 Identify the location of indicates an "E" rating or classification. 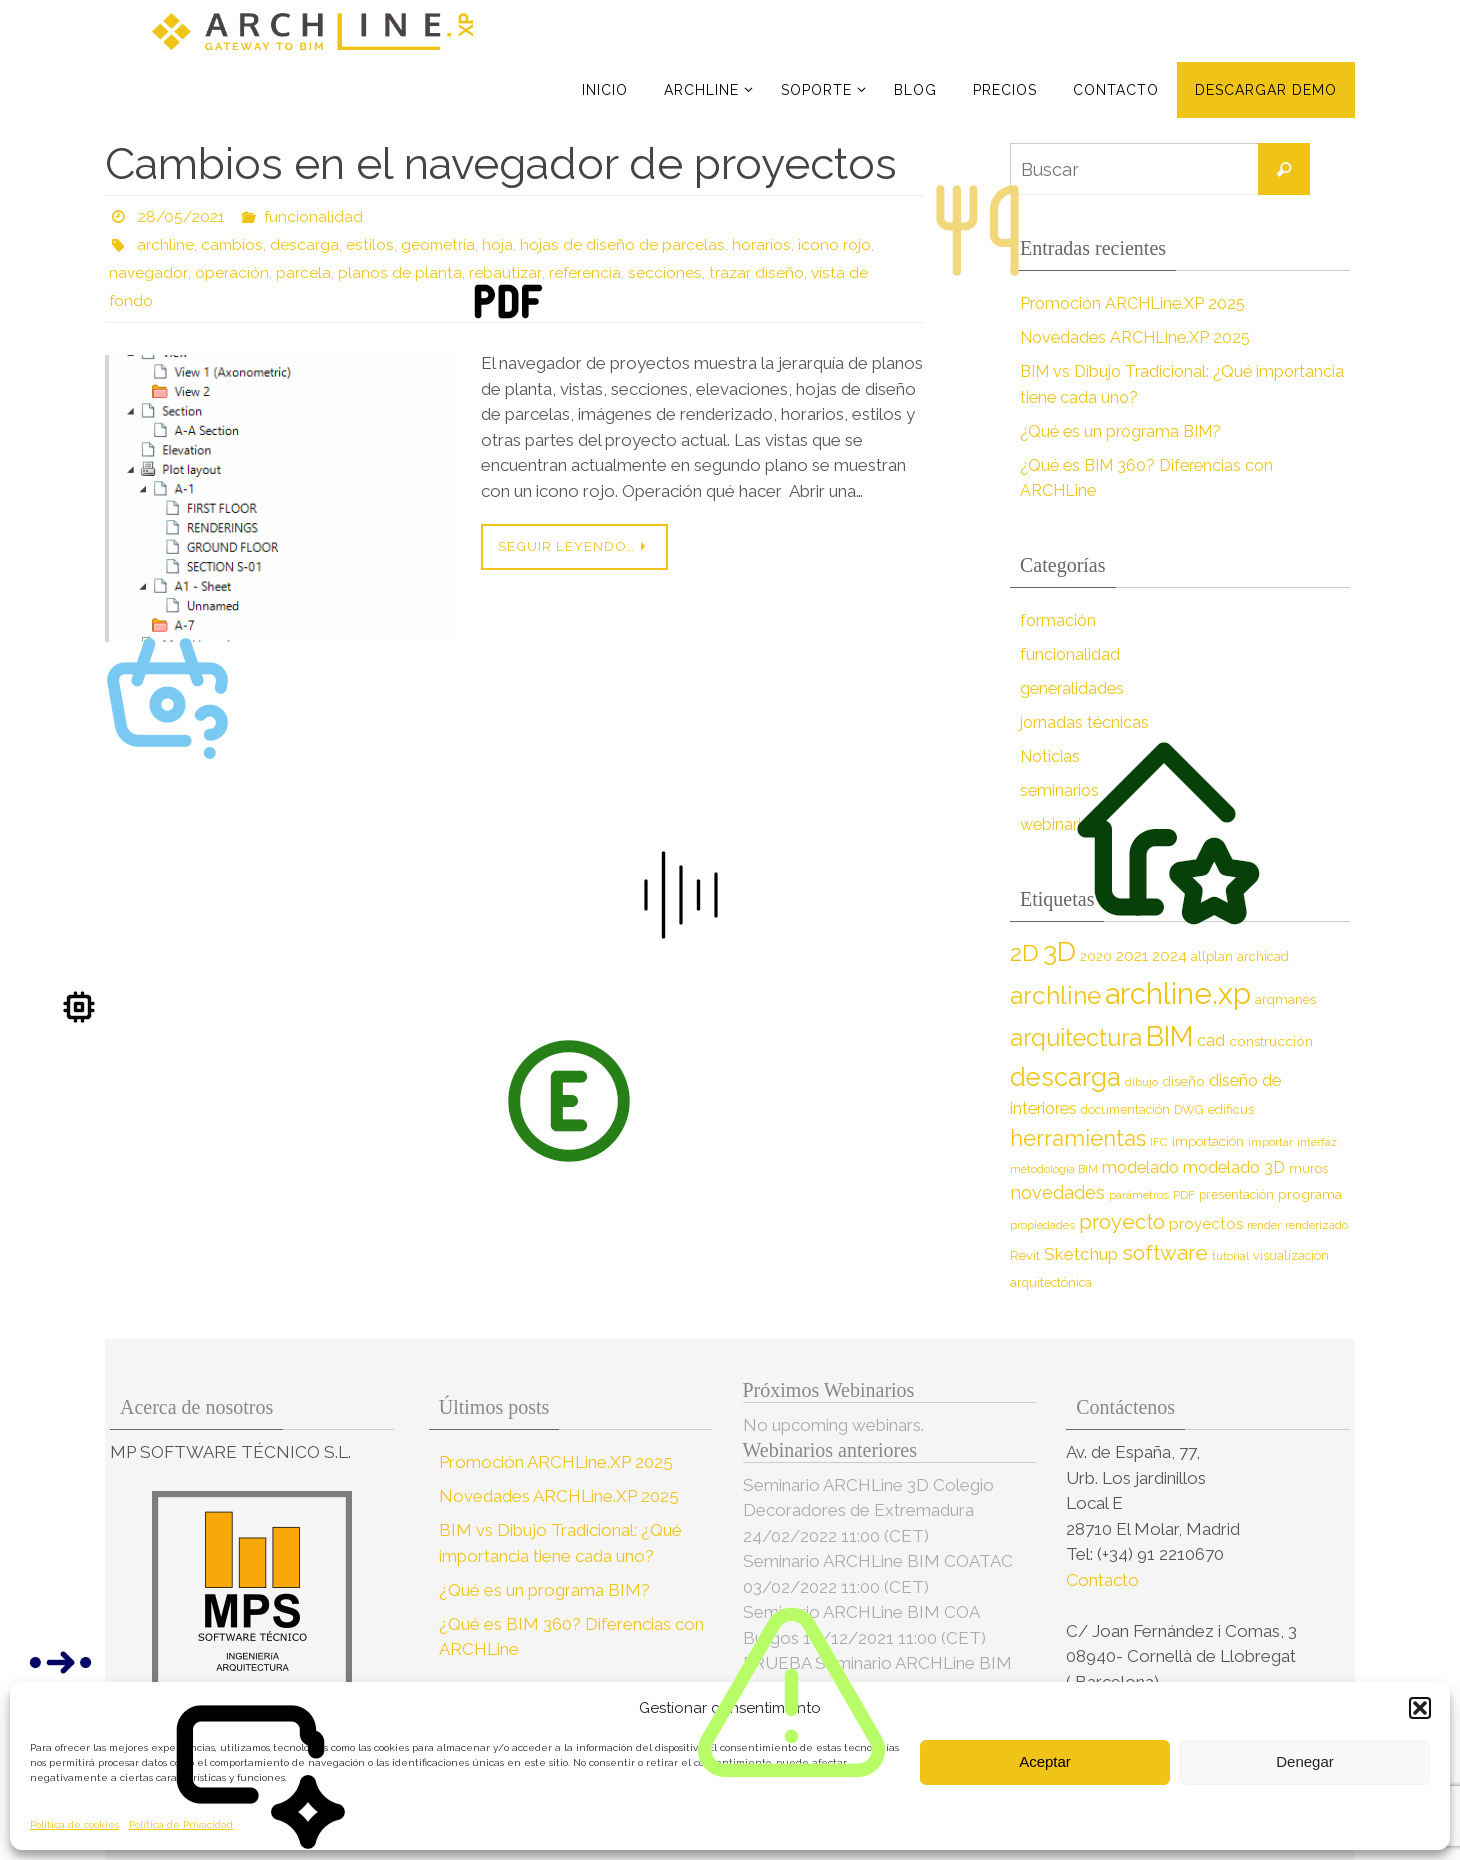
(569, 1101).